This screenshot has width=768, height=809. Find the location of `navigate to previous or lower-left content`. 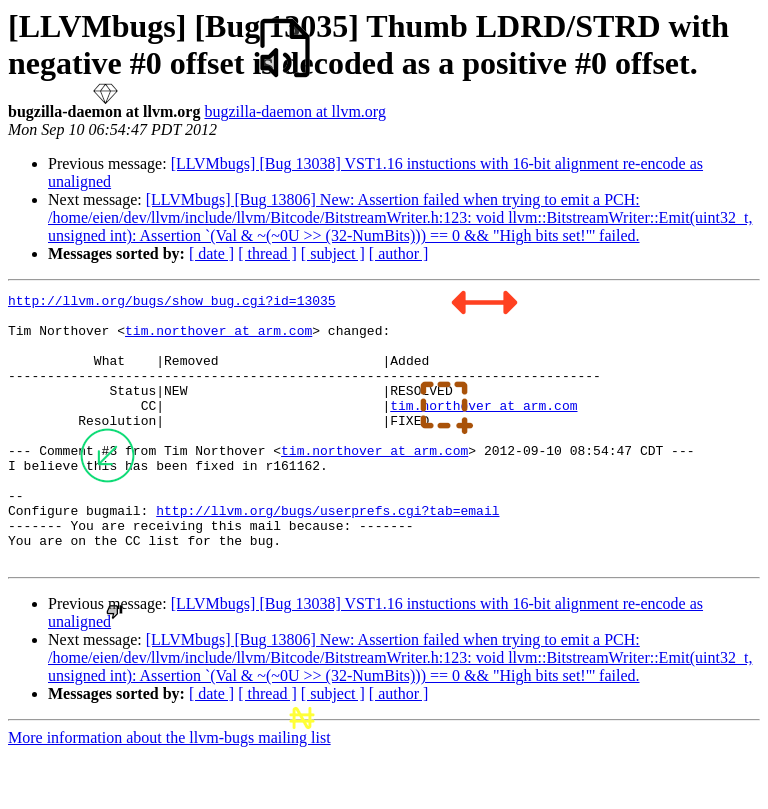

navigate to previous or lower-left content is located at coordinates (107, 455).